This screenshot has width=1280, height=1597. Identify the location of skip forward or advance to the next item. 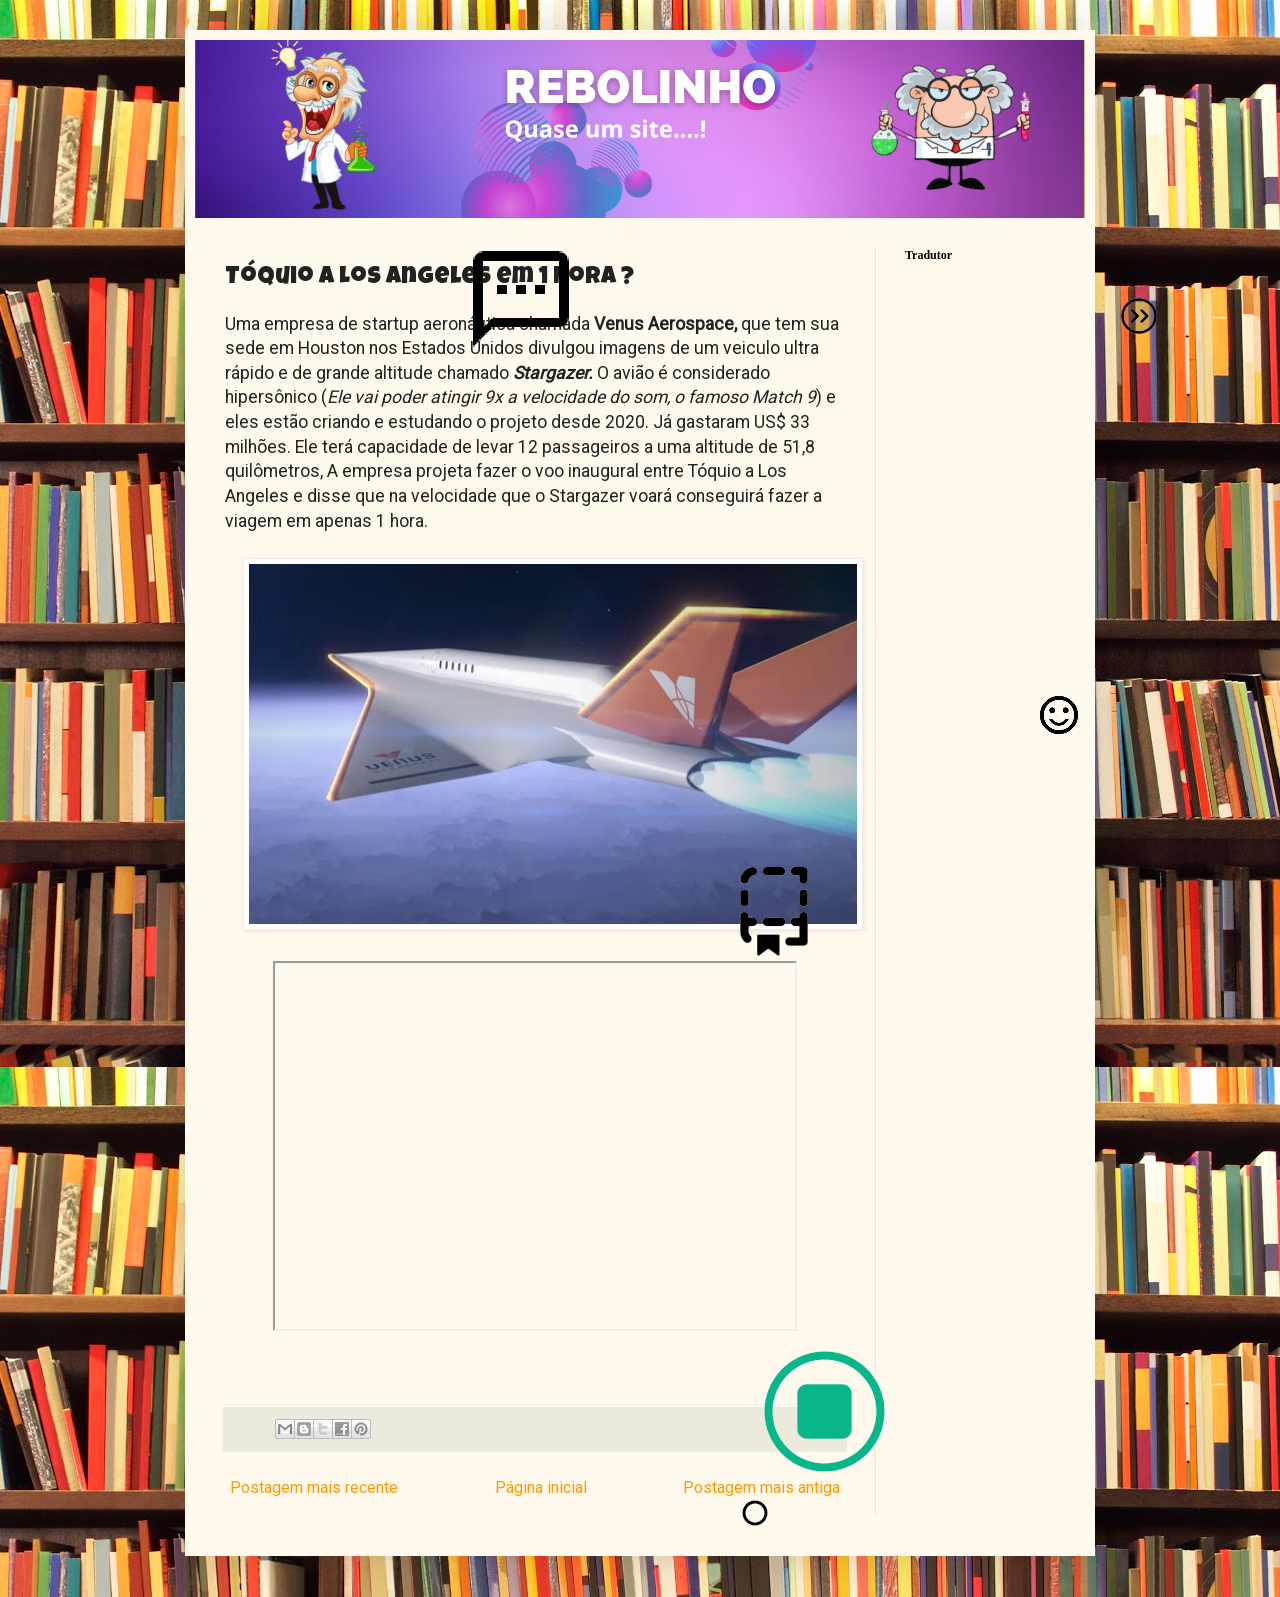
(1139, 316).